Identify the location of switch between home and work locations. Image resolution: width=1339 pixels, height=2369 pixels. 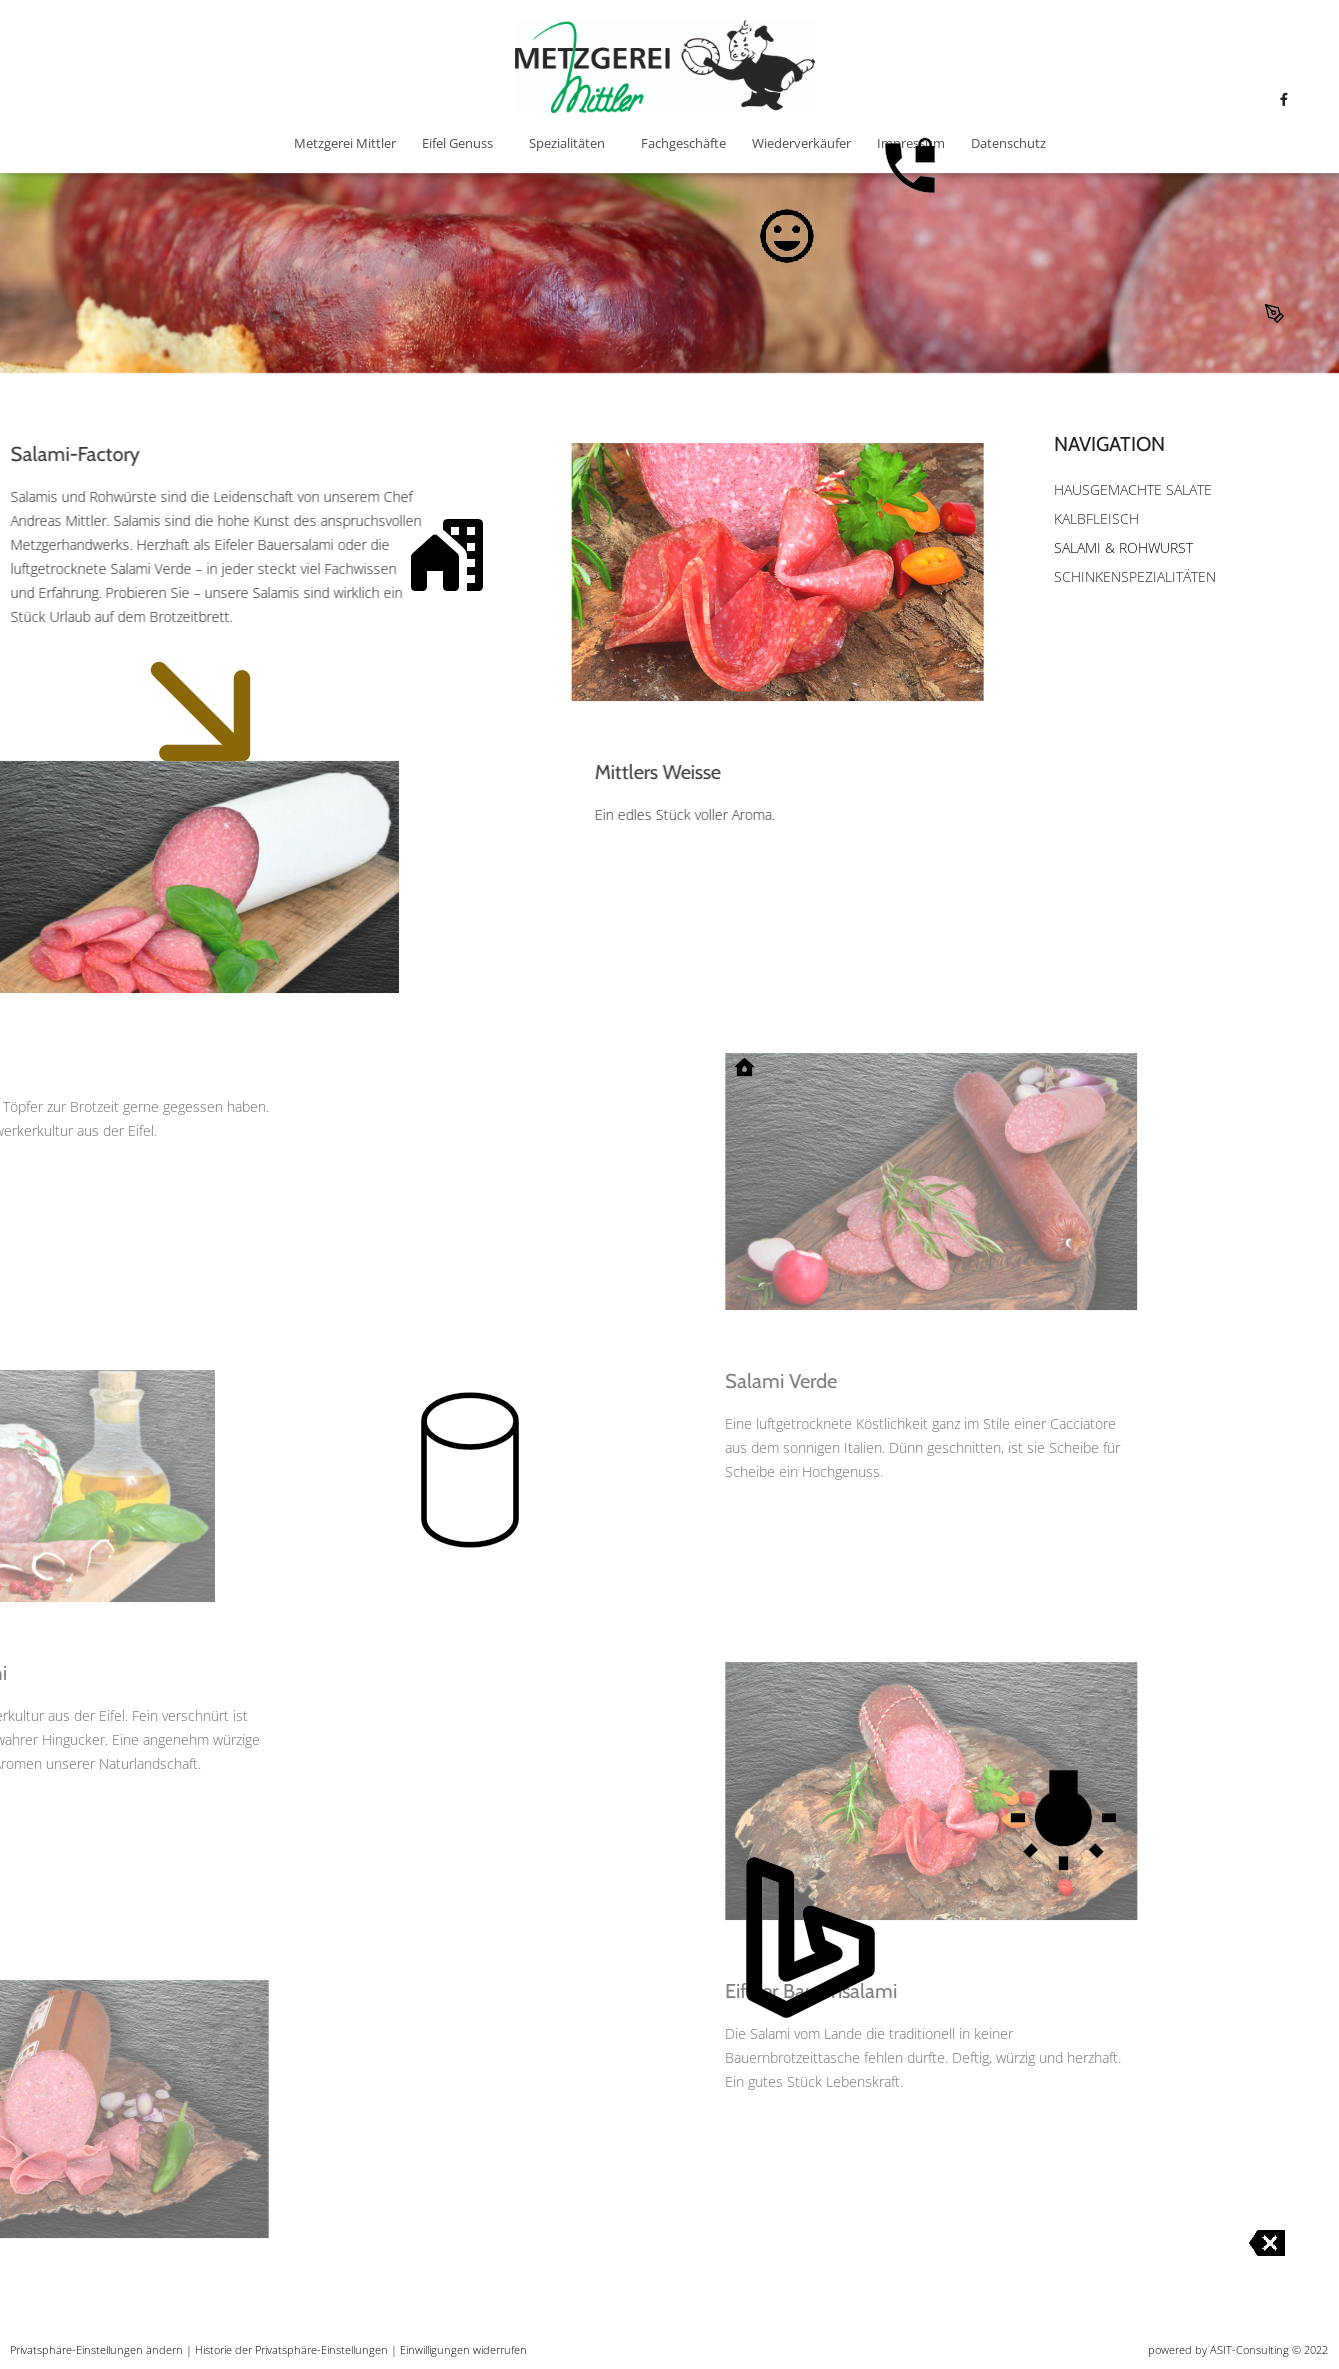
(447, 555).